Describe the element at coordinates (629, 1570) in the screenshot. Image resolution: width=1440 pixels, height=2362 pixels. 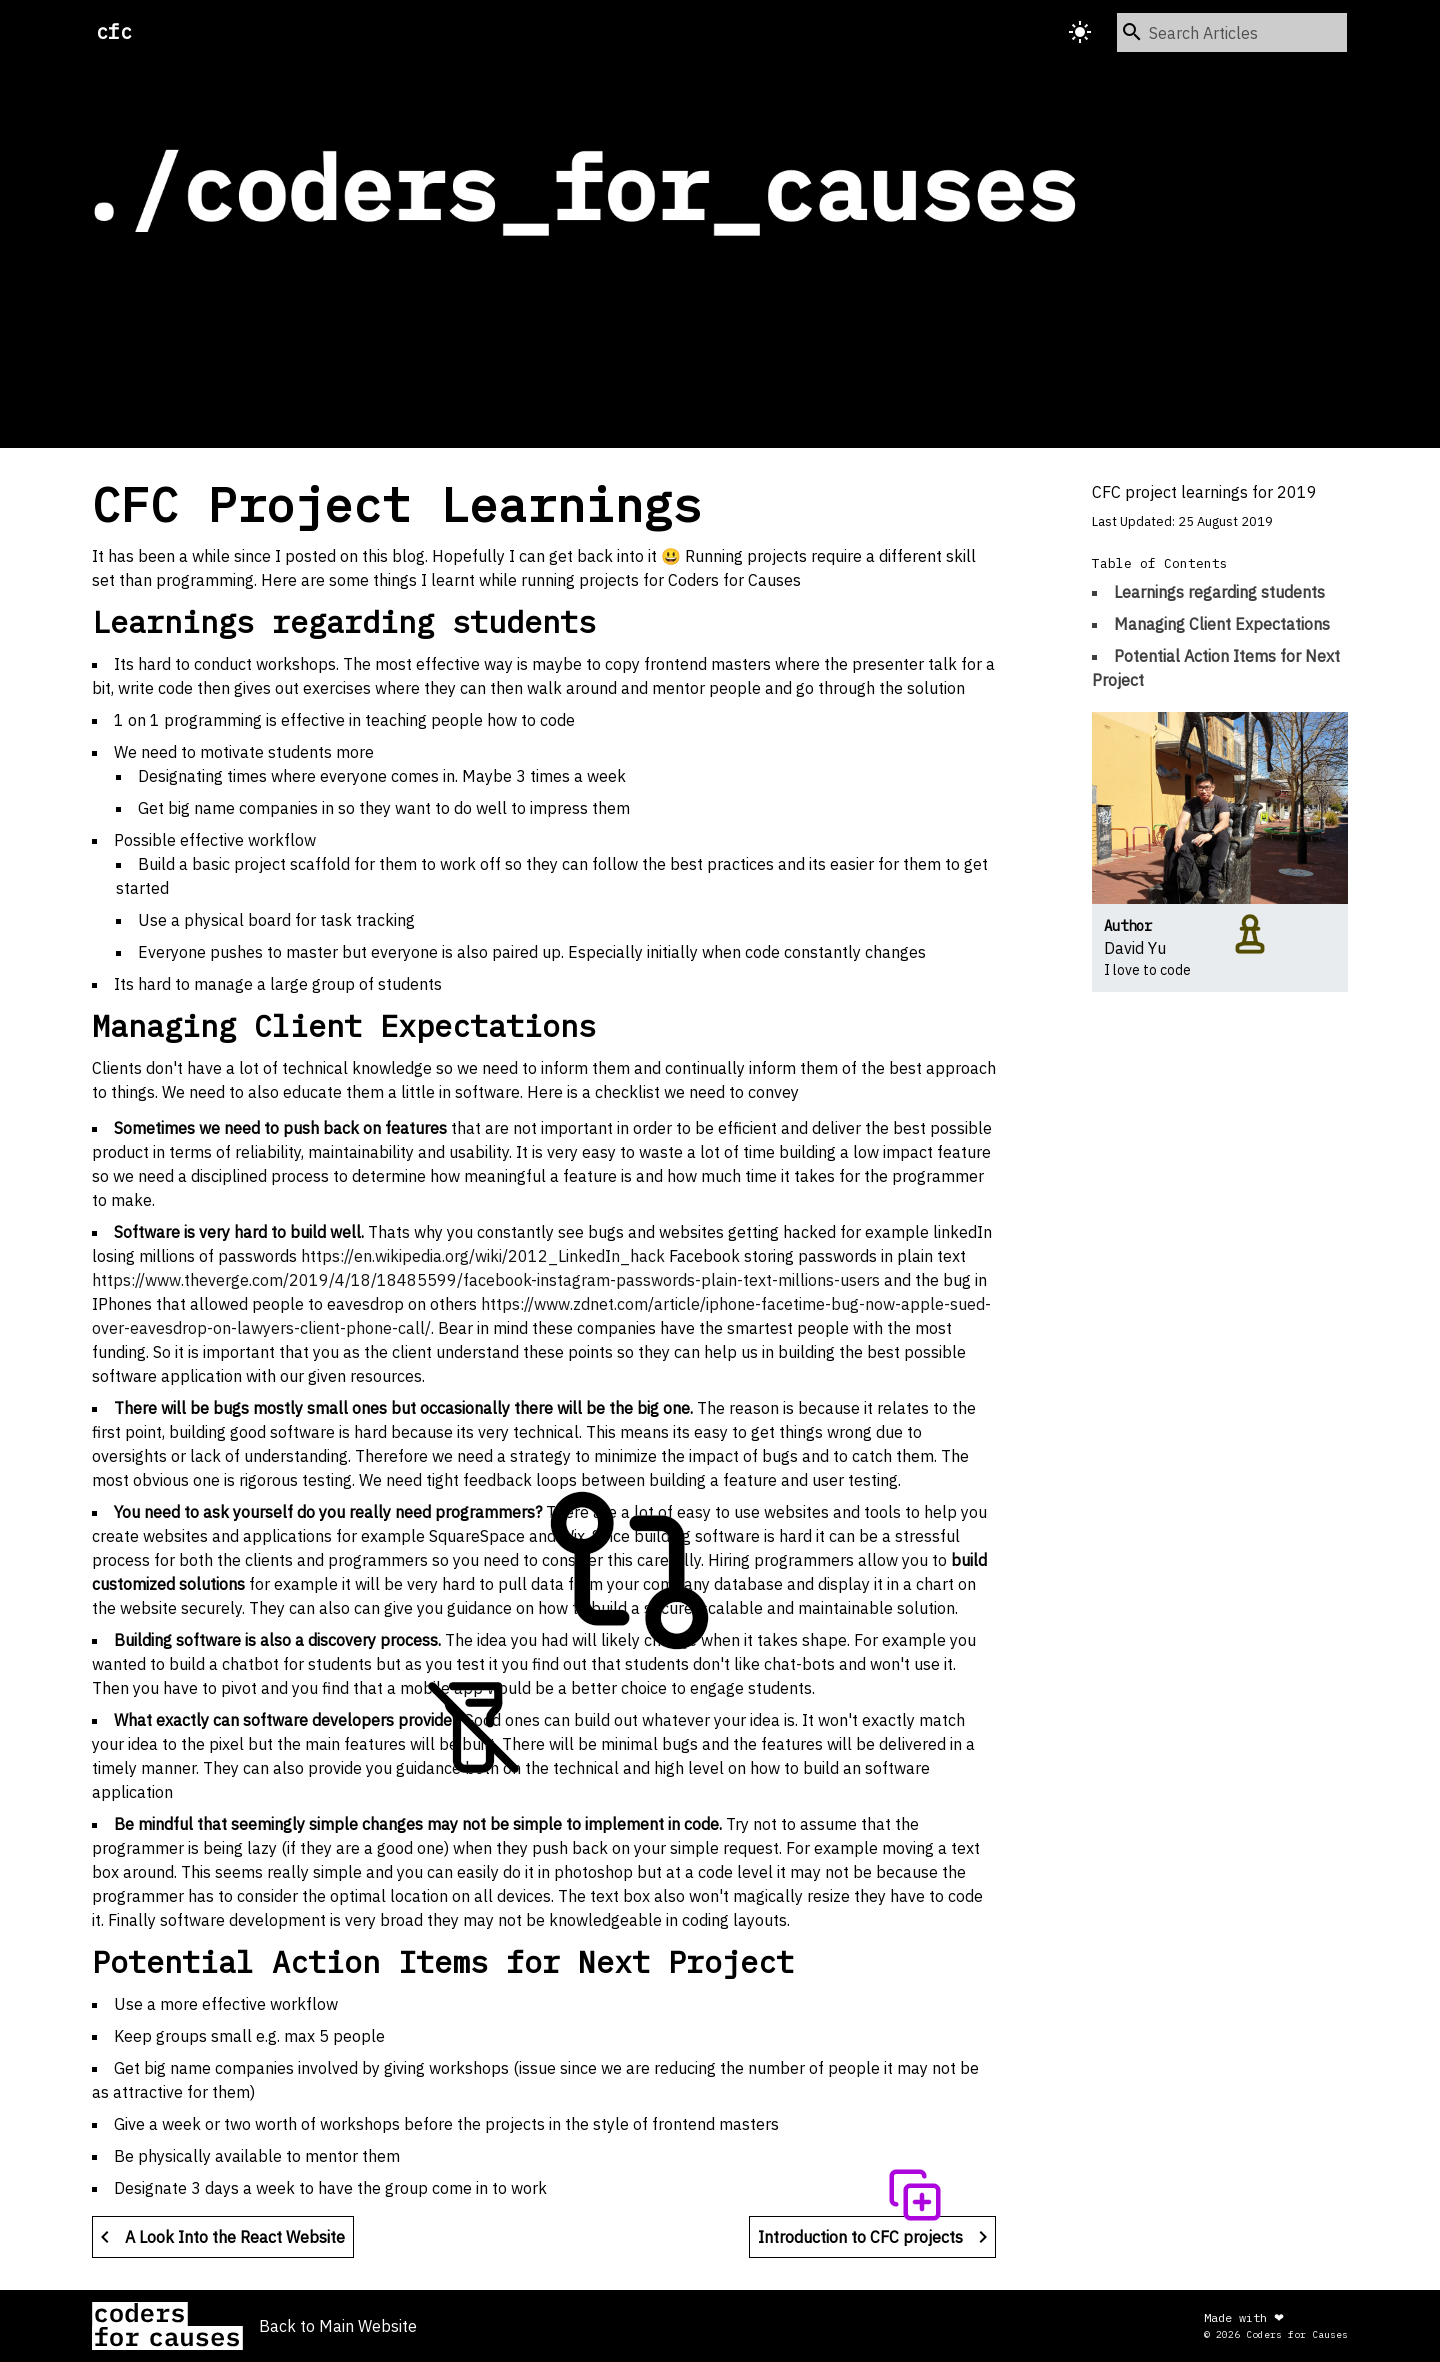
I see `compare branches or commits in a repository` at that location.